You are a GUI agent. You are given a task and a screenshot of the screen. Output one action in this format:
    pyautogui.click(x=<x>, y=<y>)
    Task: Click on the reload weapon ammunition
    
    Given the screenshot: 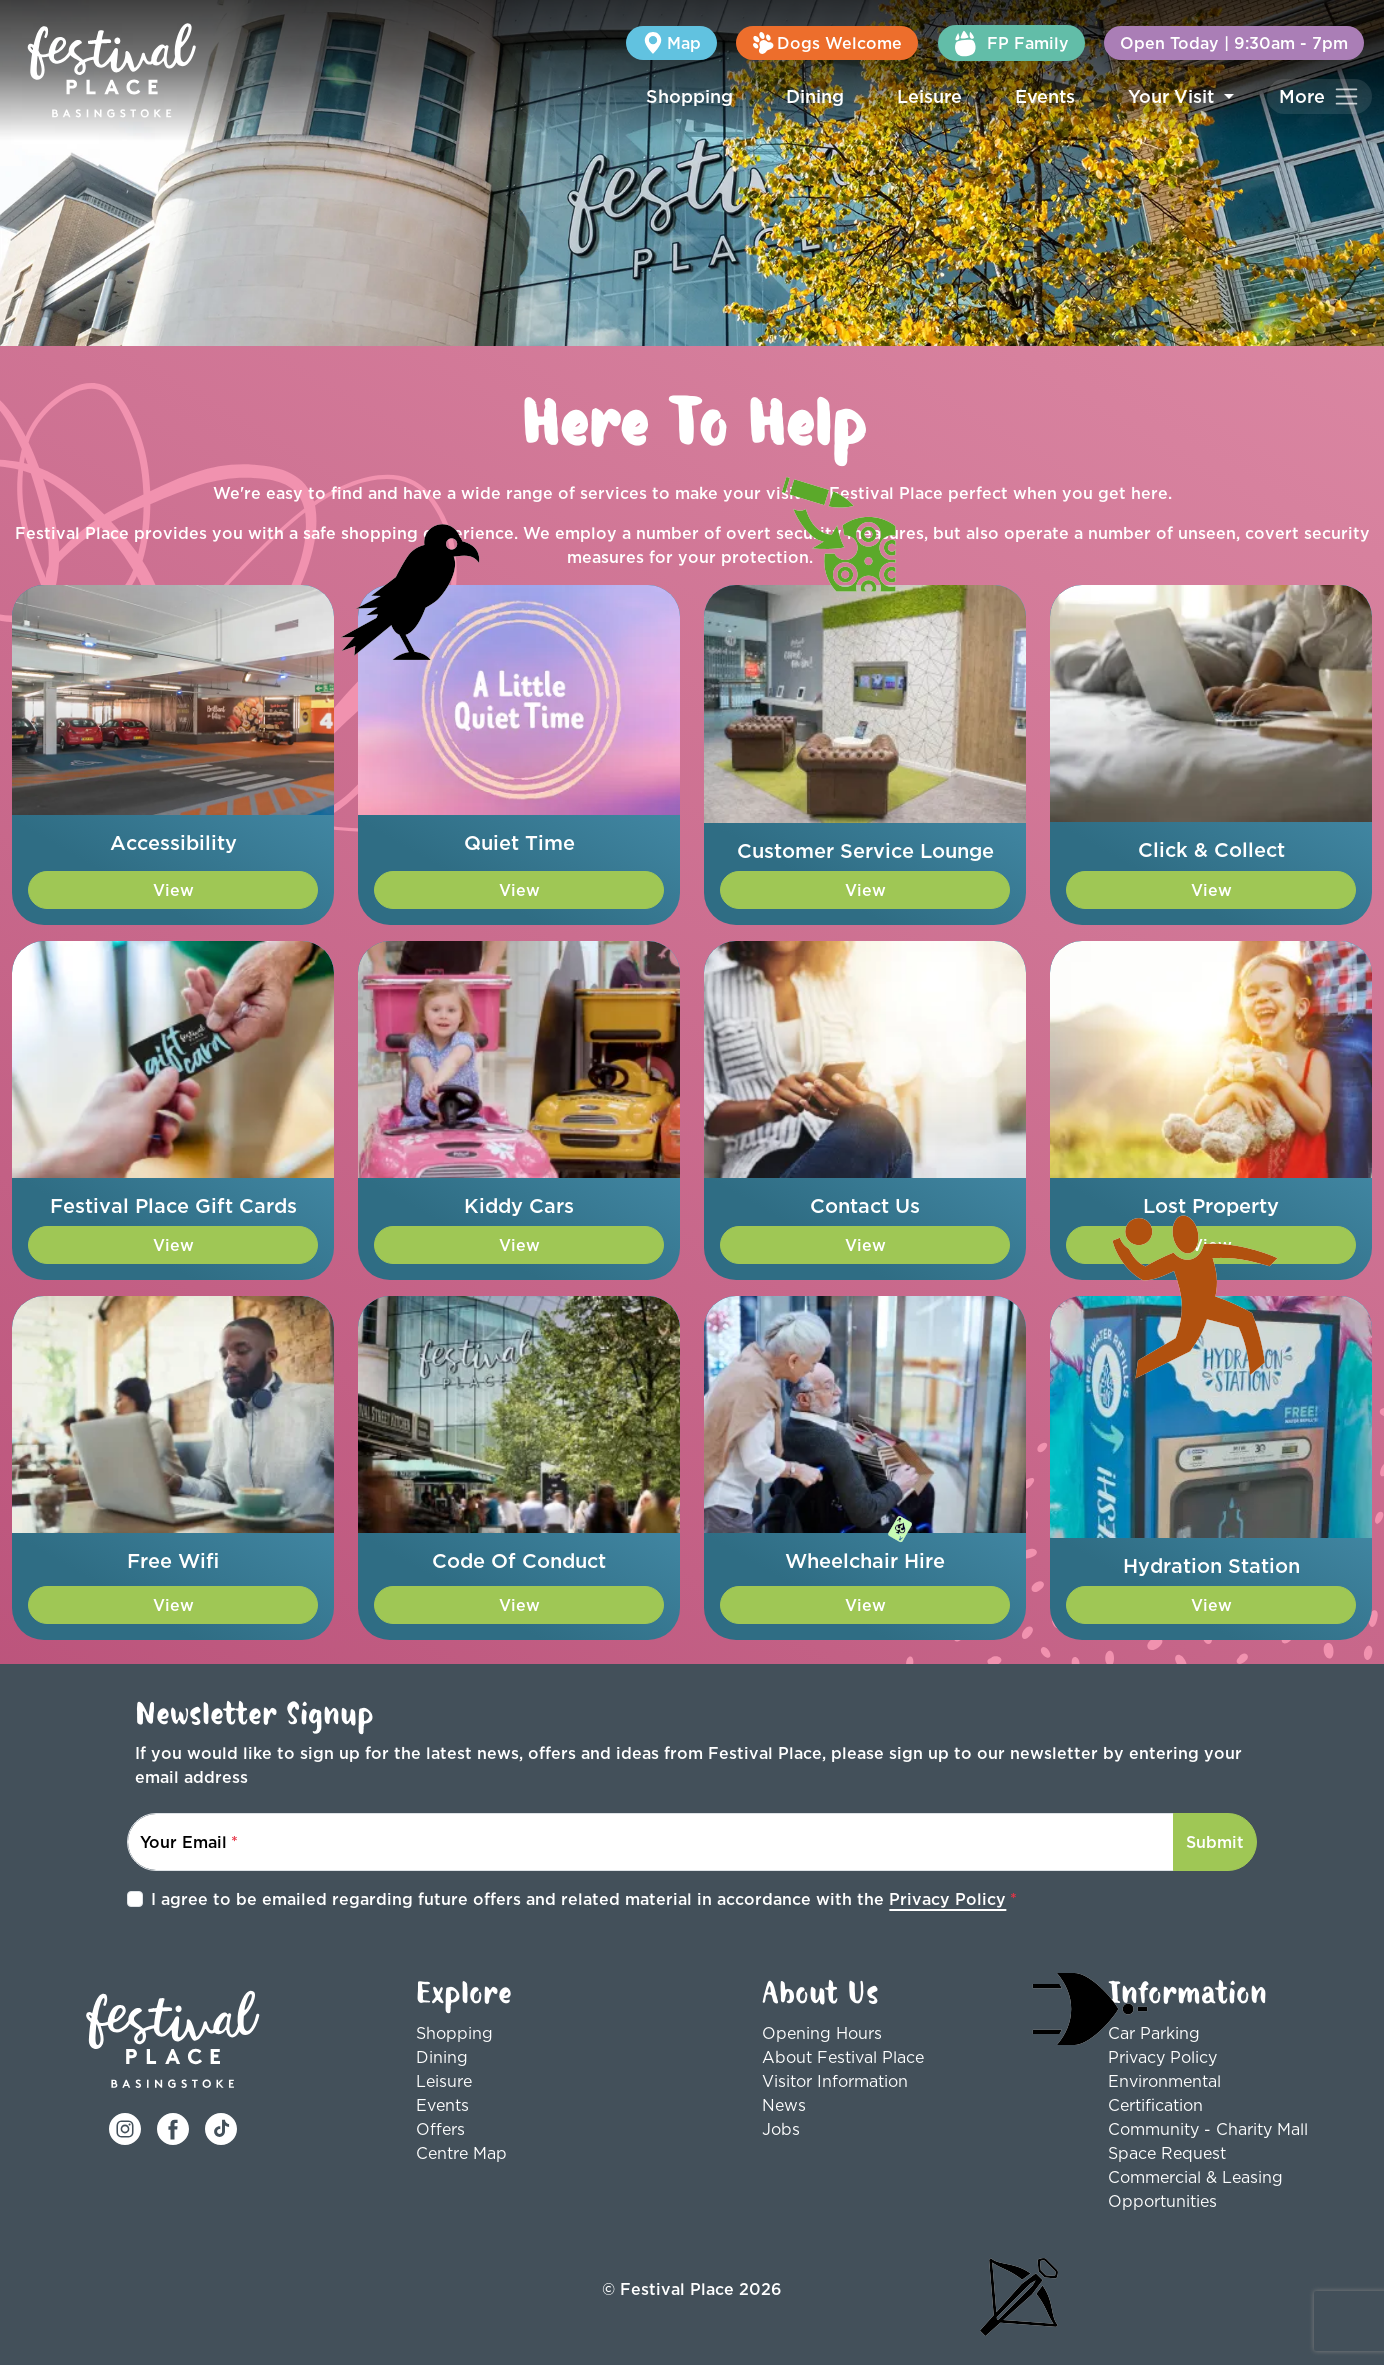 What is the action you would take?
    pyautogui.click(x=837, y=533)
    